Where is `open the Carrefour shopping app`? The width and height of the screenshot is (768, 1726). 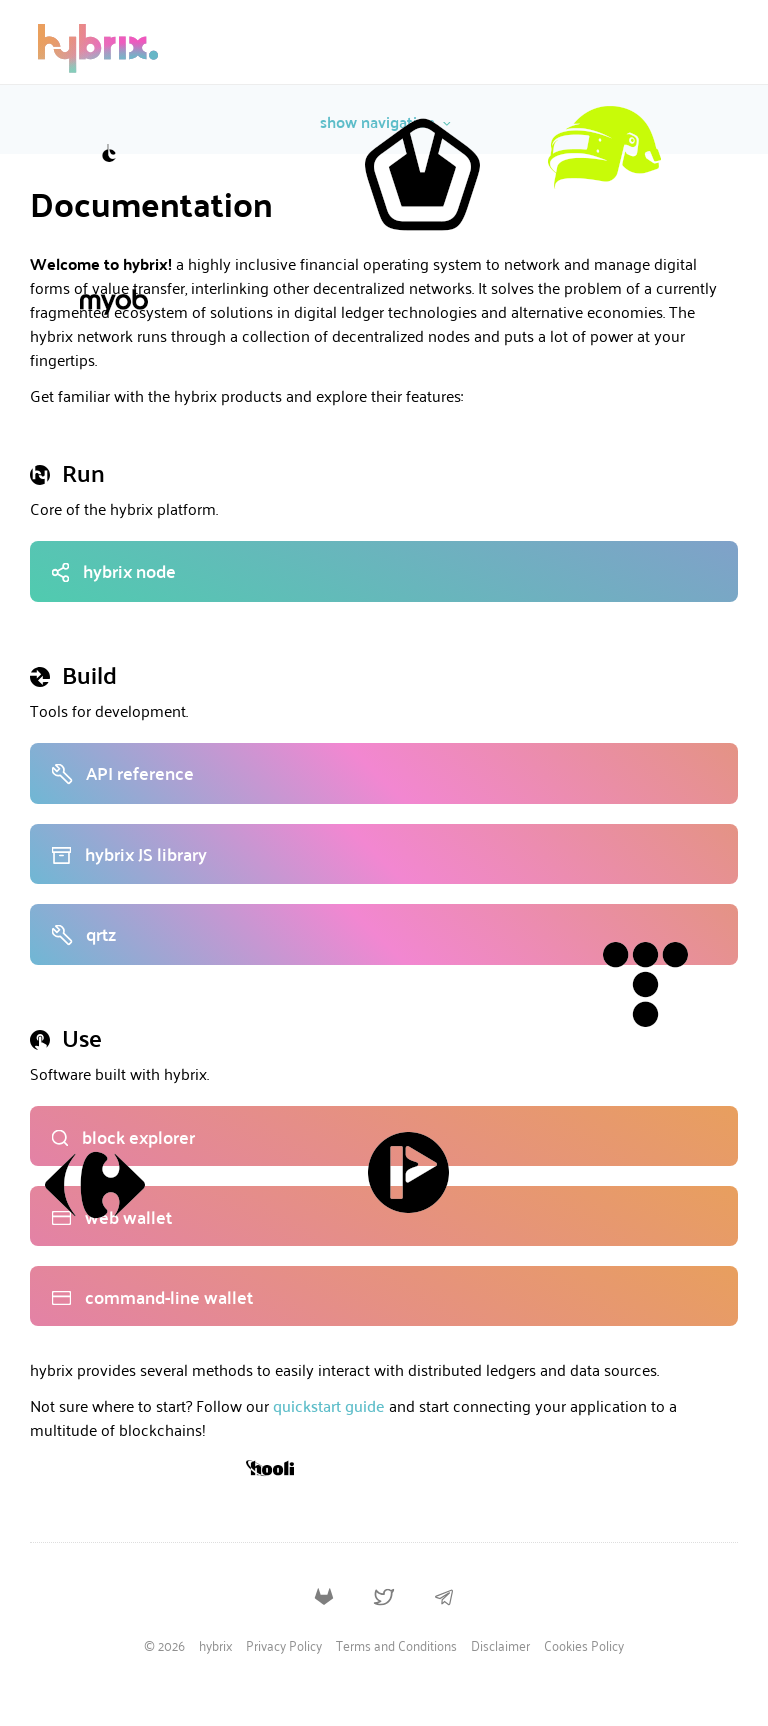 open the Carrefour shopping app is located at coordinates (95, 1185).